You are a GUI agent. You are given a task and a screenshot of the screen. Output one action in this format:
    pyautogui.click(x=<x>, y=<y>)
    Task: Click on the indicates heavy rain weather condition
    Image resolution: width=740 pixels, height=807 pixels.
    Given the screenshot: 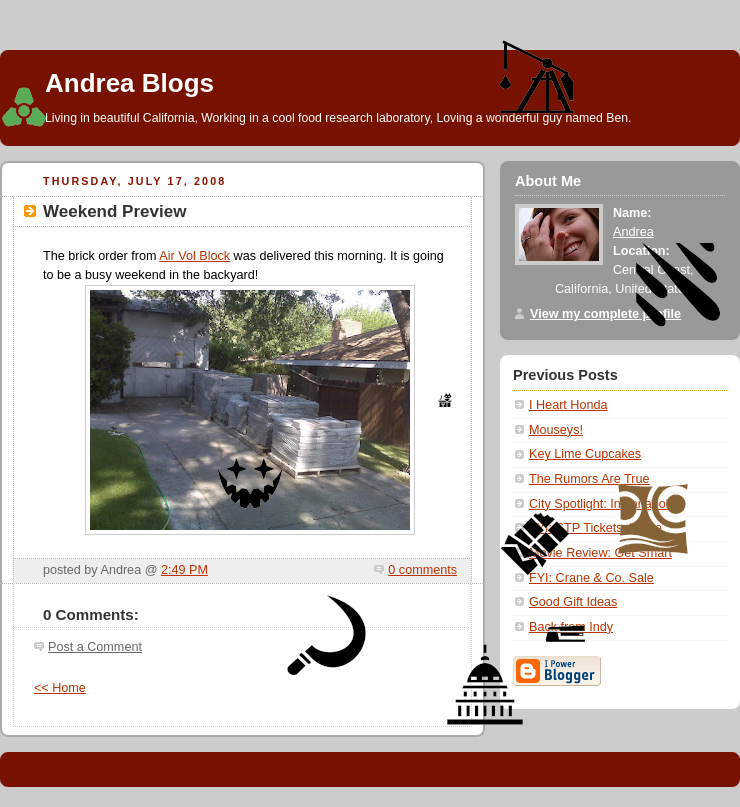 What is the action you would take?
    pyautogui.click(x=678, y=284)
    